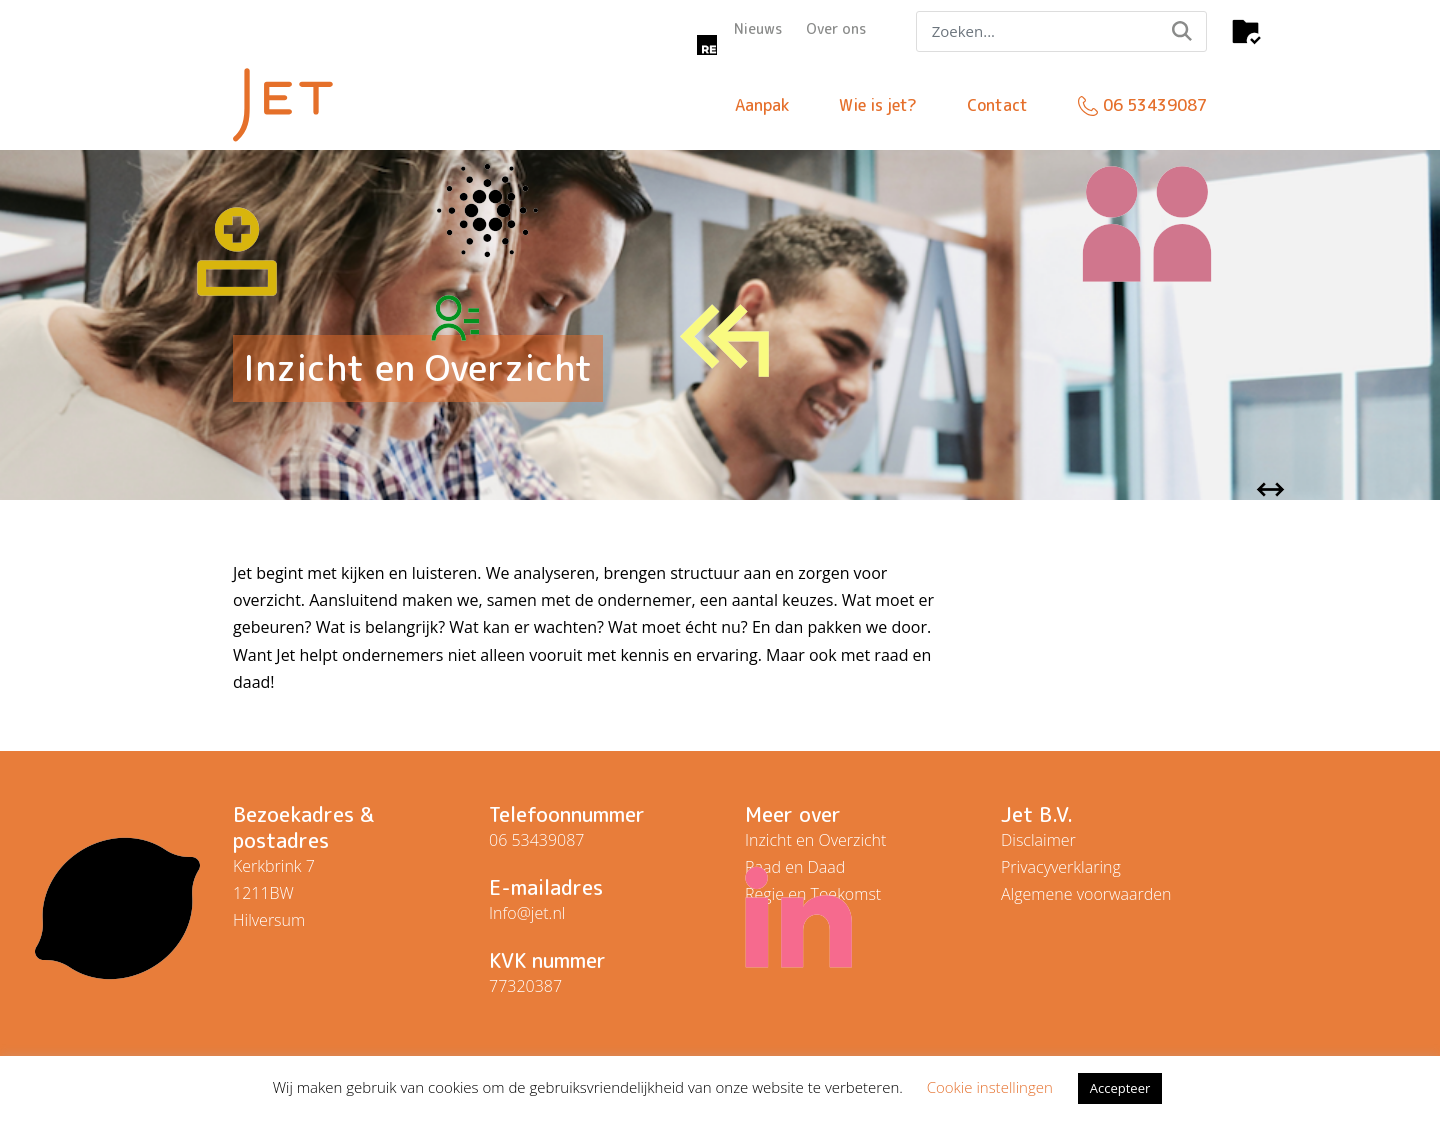 This screenshot has height=1121, width=1440. Describe the element at coordinates (796, 917) in the screenshot. I see `open LinkedIn profile or page` at that location.